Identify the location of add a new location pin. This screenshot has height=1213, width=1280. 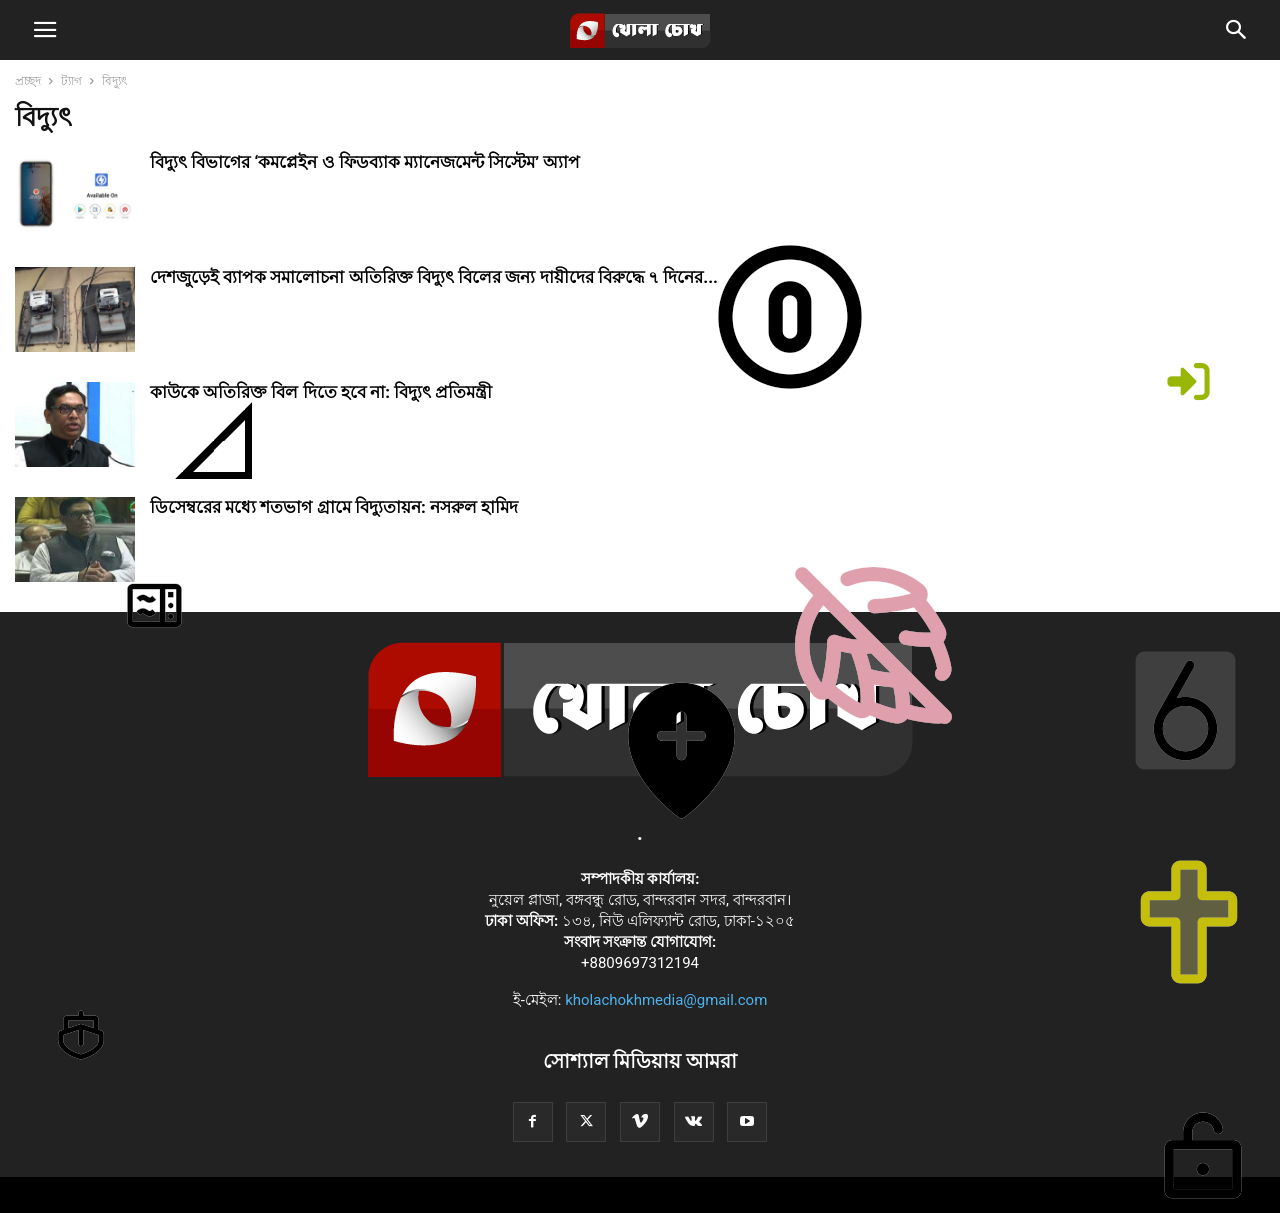
(681, 750).